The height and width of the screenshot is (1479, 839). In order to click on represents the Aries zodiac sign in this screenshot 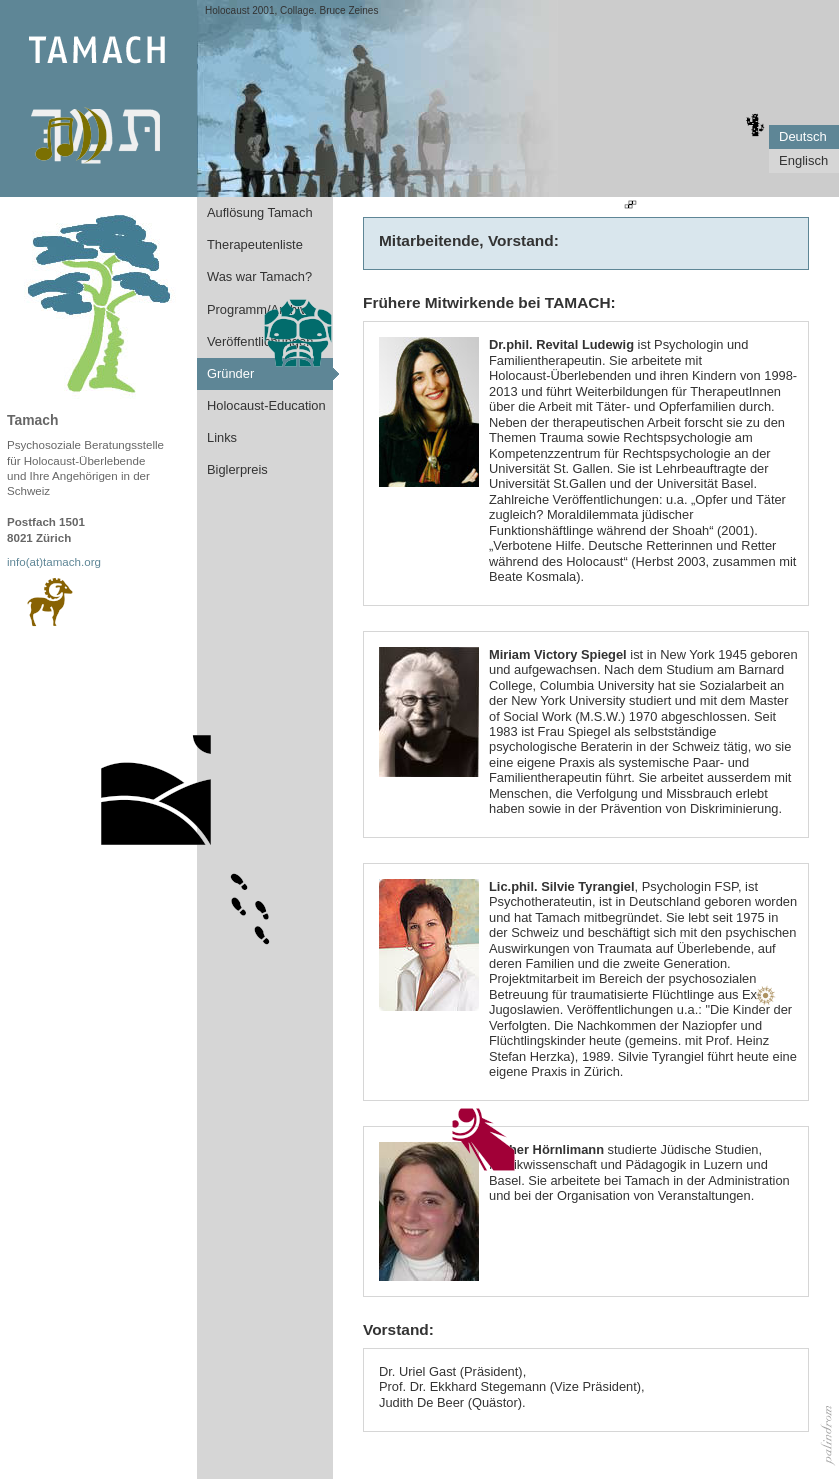, I will do `click(50, 602)`.